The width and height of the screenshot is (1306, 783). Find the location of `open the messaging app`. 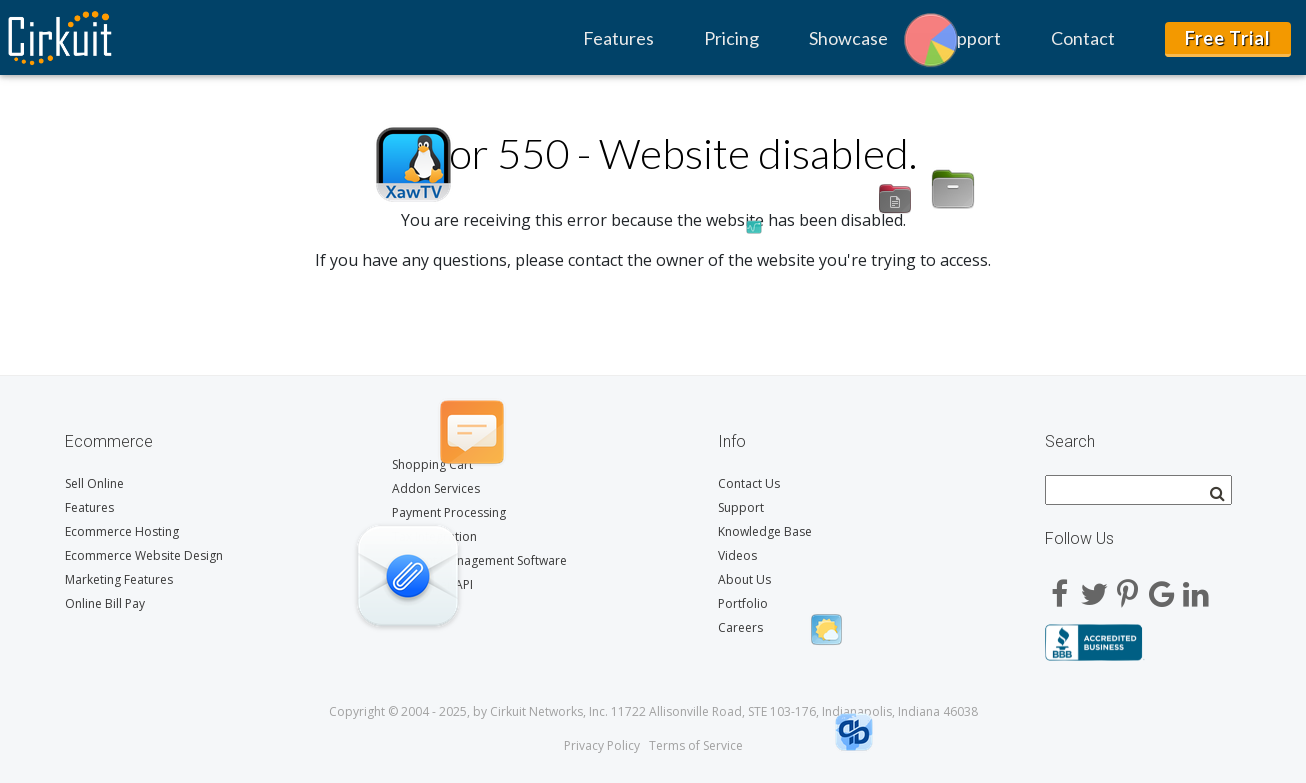

open the messaging app is located at coordinates (472, 432).